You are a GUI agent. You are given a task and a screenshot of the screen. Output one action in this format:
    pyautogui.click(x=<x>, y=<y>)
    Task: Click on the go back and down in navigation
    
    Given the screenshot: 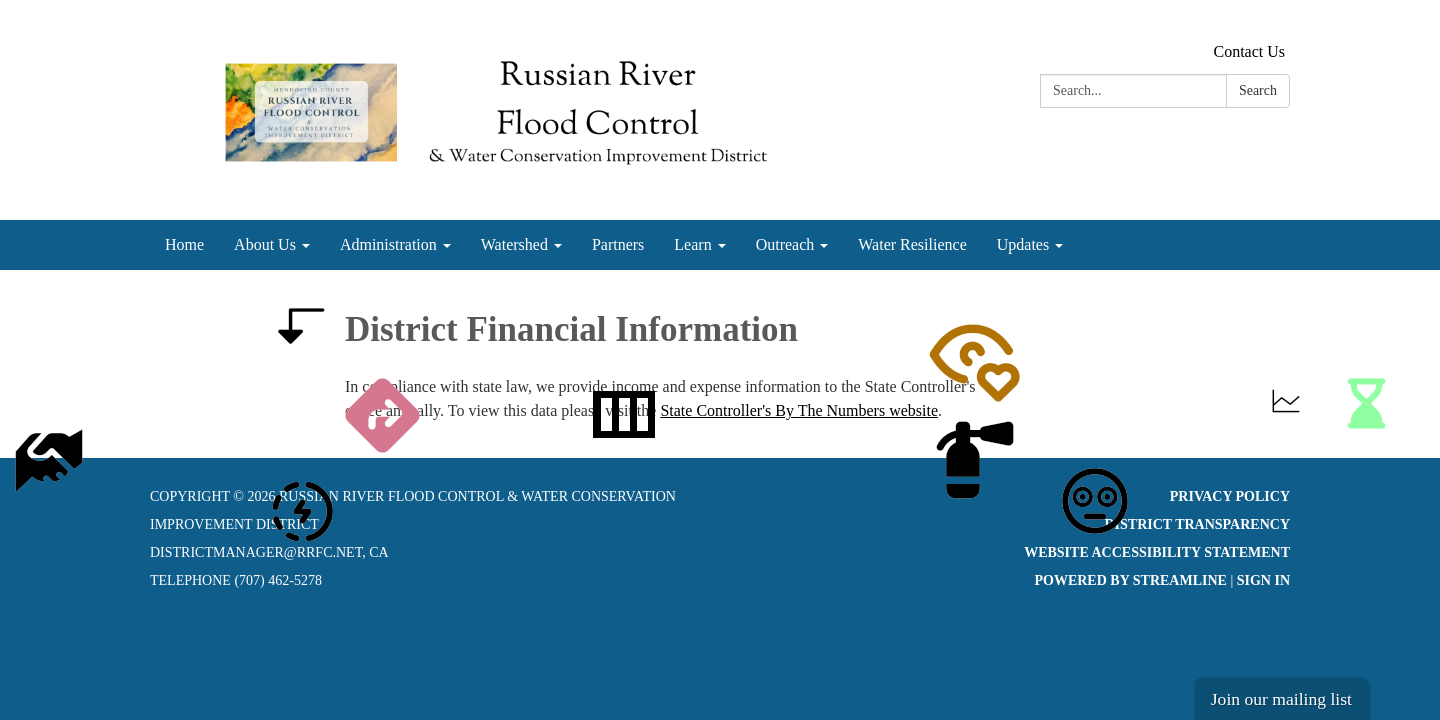 What is the action you would take?
    pyautogui.click(x=299, y=322)
    